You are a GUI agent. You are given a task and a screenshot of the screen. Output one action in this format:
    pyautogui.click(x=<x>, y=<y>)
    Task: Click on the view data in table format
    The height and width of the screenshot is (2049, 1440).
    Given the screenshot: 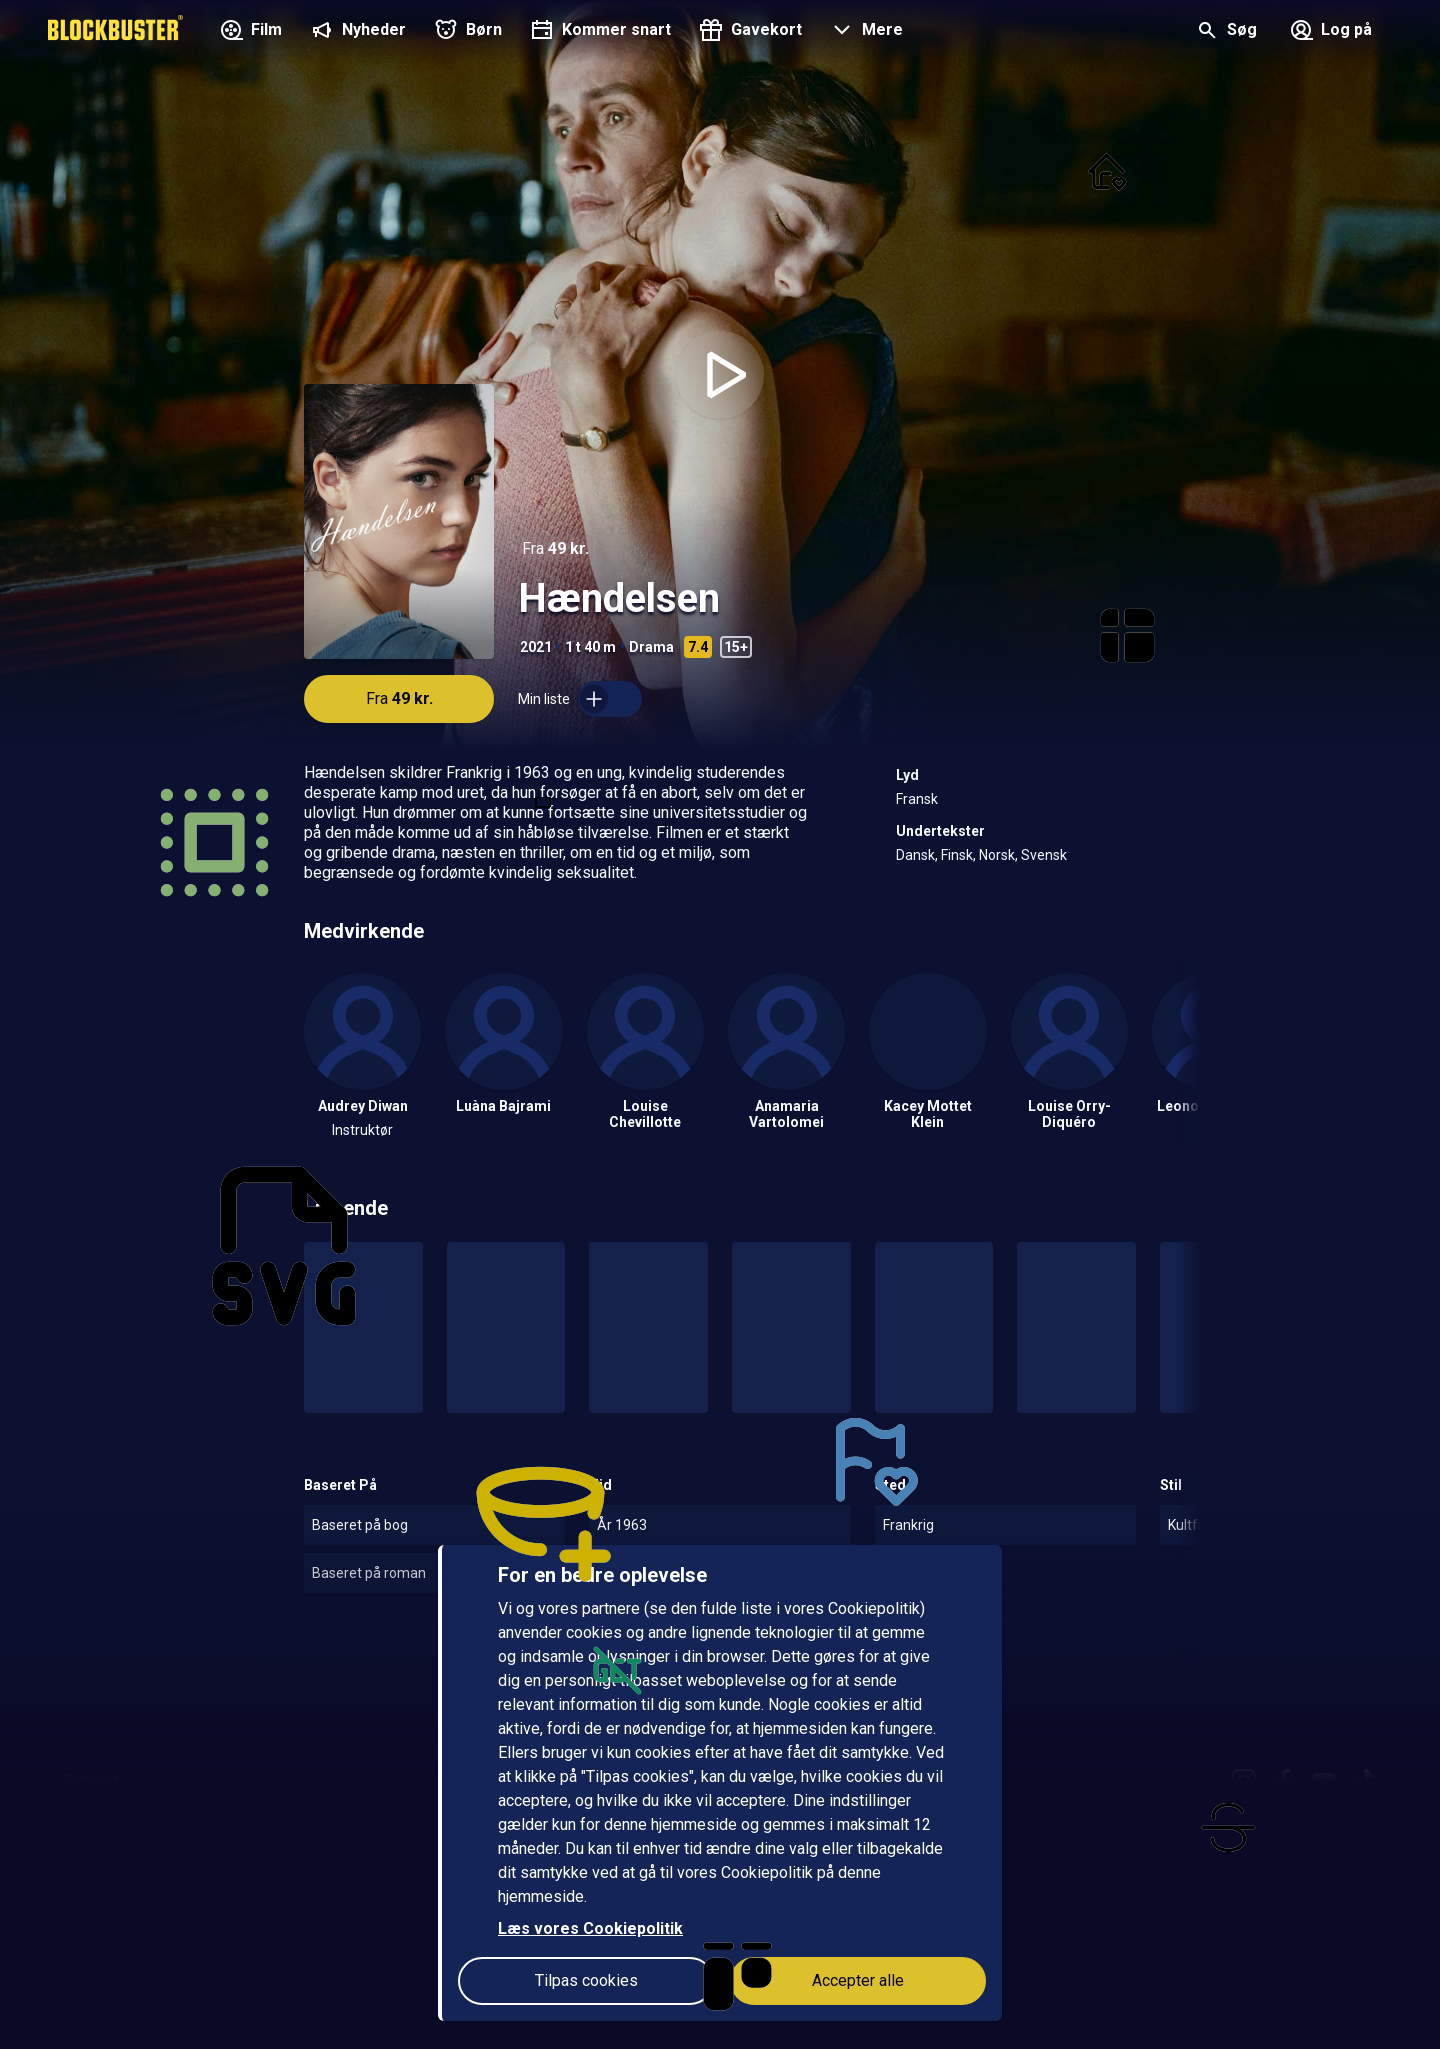 What is the action you would take?
    pyautogui.click(x=1127, y=635)
    